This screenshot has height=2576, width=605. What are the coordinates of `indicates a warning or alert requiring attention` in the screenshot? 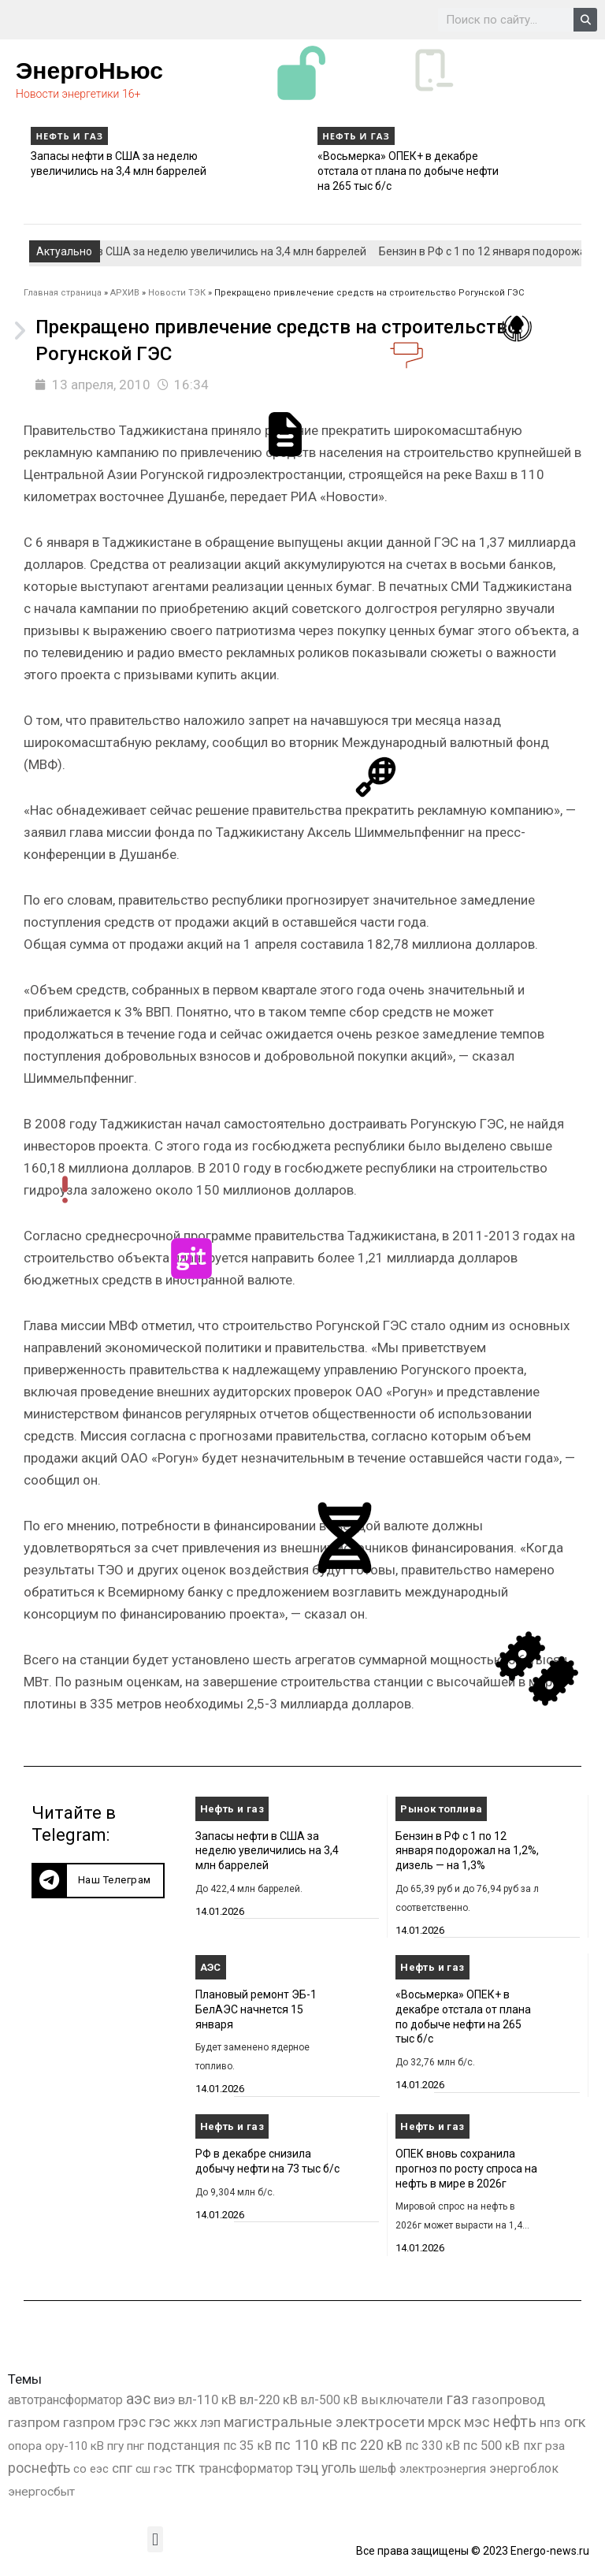 It's located at (65, 1189).